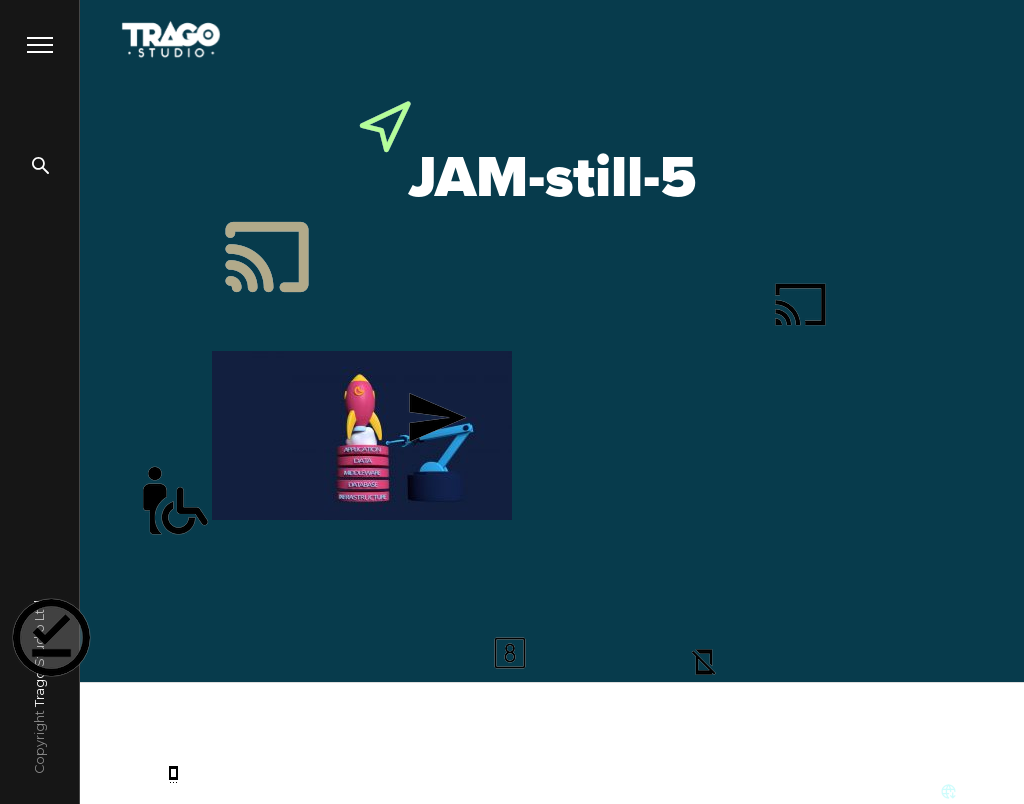 This screenshot has height=804, width=1024. I want to click on indicates content is available offline, so click(51, 637).